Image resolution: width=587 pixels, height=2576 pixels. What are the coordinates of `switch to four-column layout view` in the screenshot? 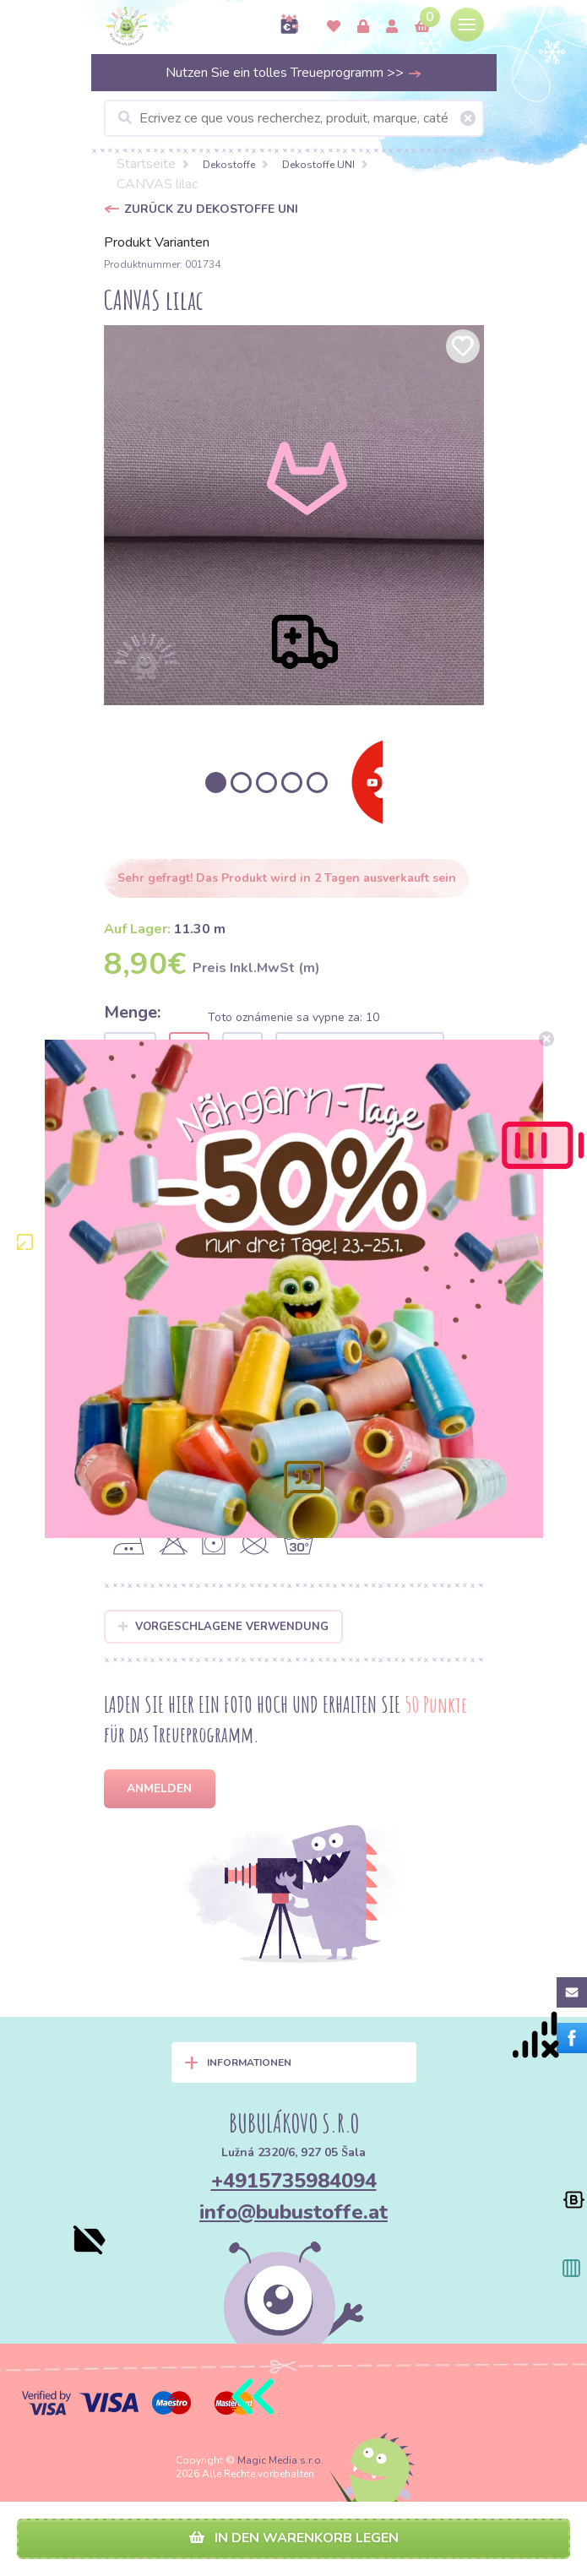 It's located at (571, 2268).